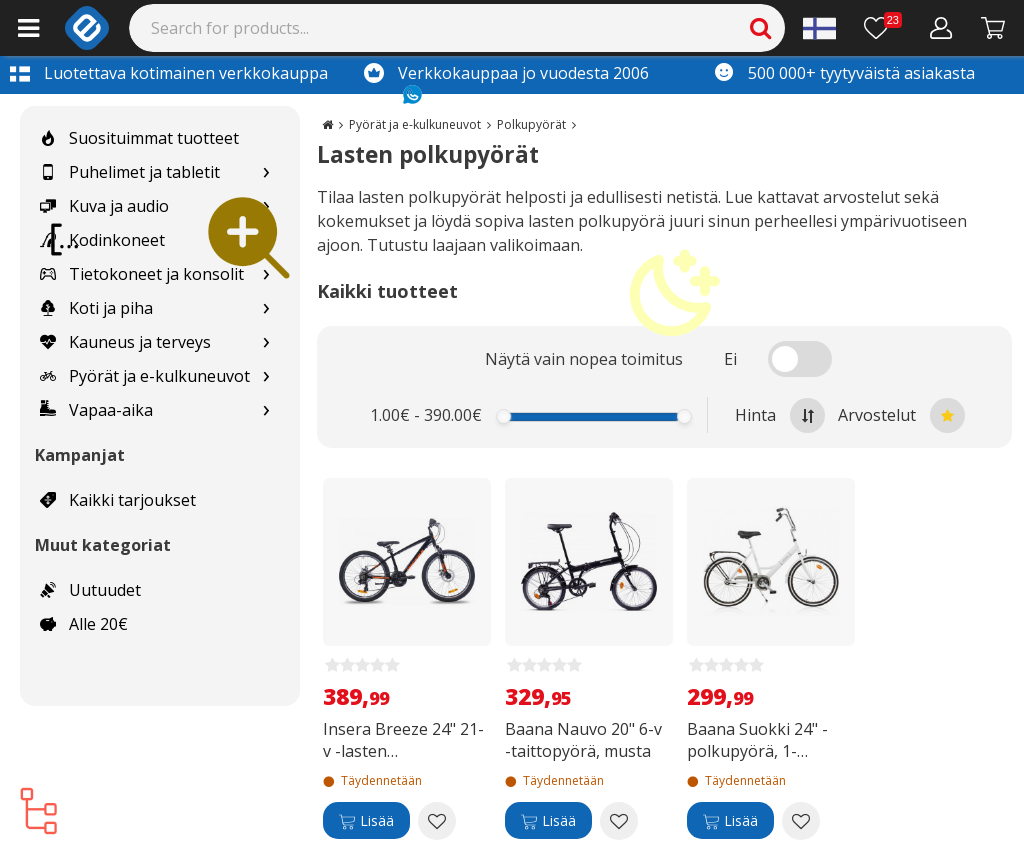 The height and width of the screenshot is (862, 1024). Describe the element at coordinates (671, 294) in the screenshot. I see `enable dark mode or night theme` at that location.